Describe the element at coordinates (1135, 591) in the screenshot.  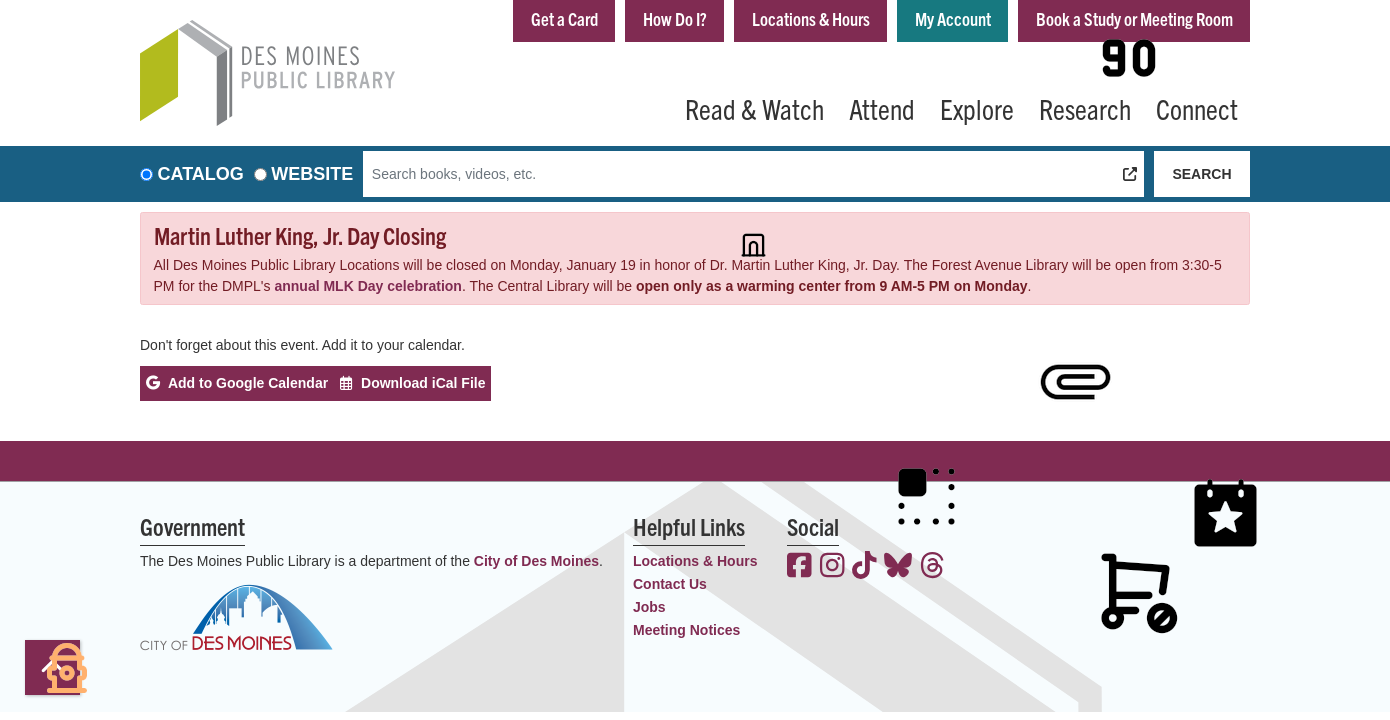
I see `cancel or remove your shopping cart` at that location.